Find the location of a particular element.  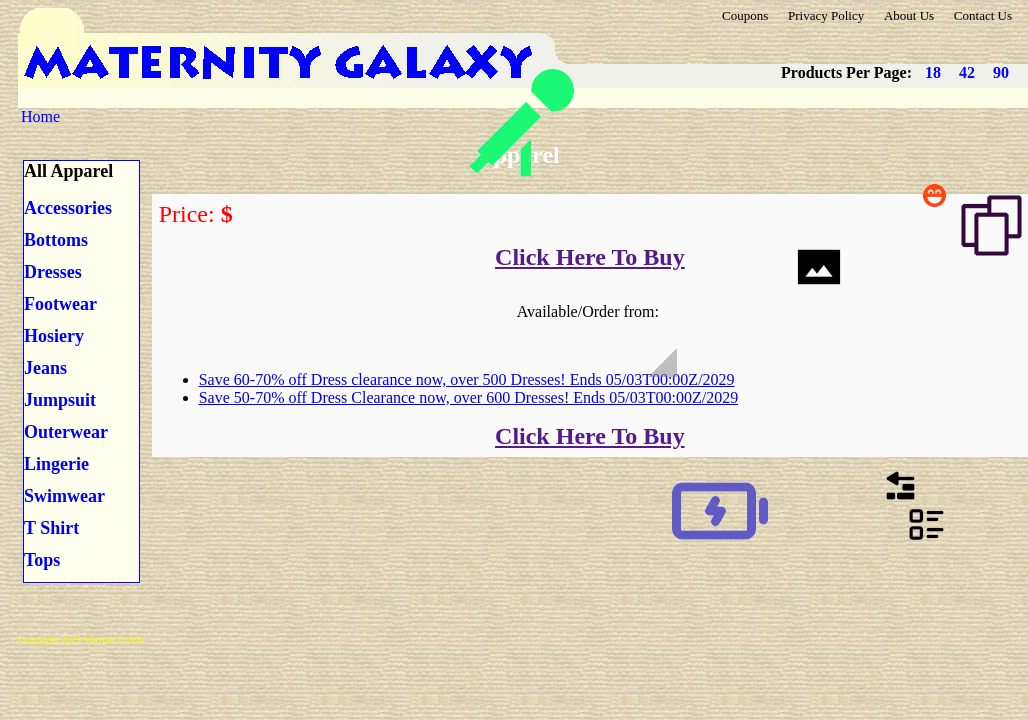

access construction or building tools is located at coordinates (900, 485).